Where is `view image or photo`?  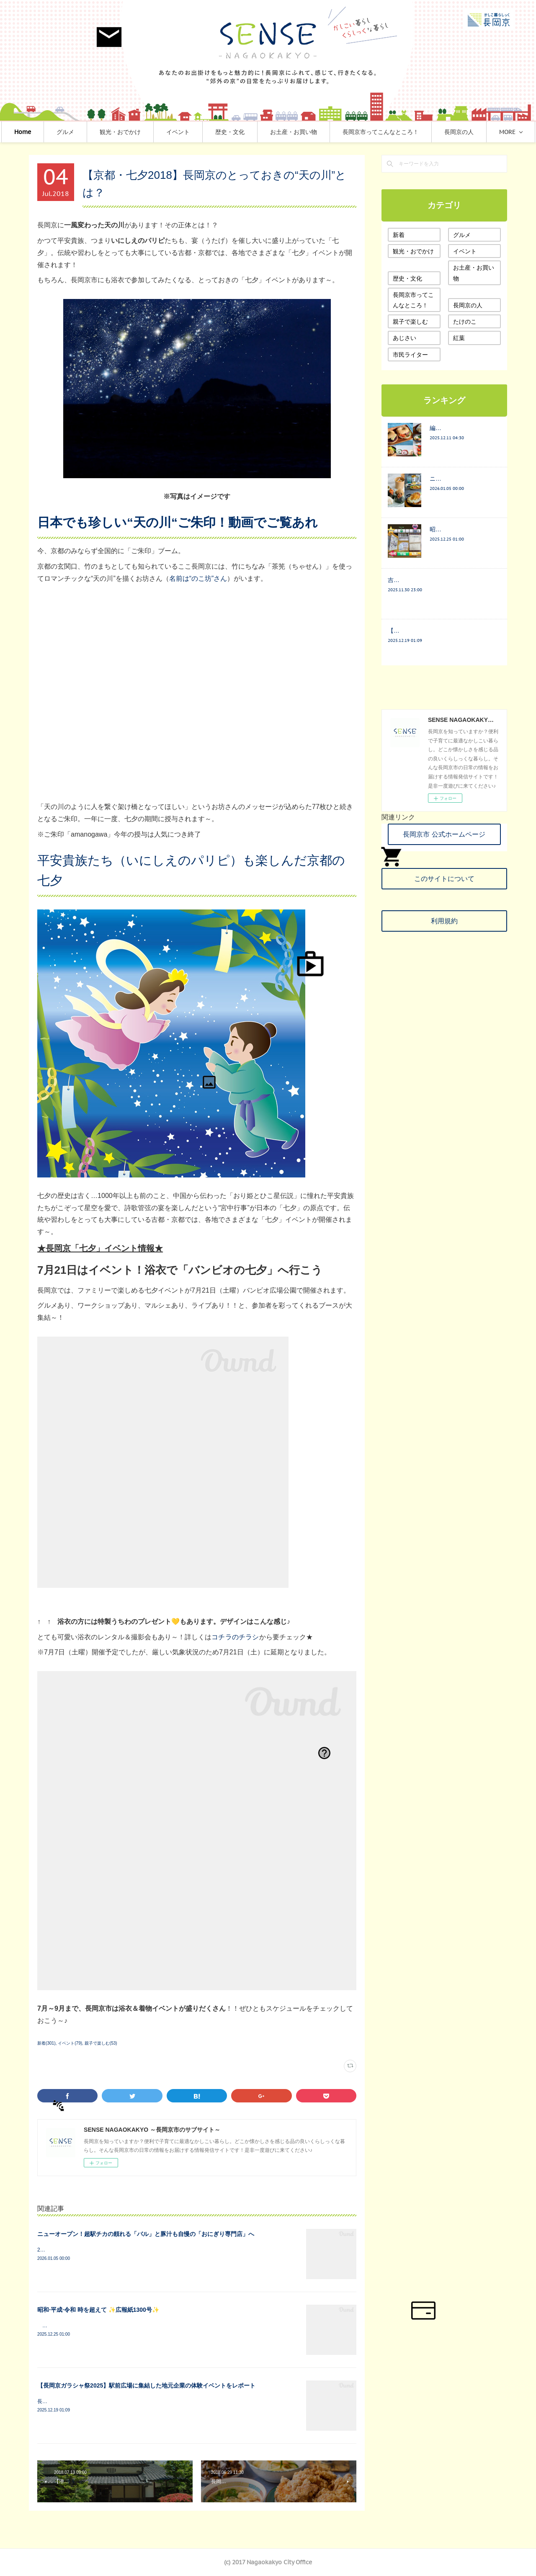 view image or photo is located at coordinates (209, 1082).